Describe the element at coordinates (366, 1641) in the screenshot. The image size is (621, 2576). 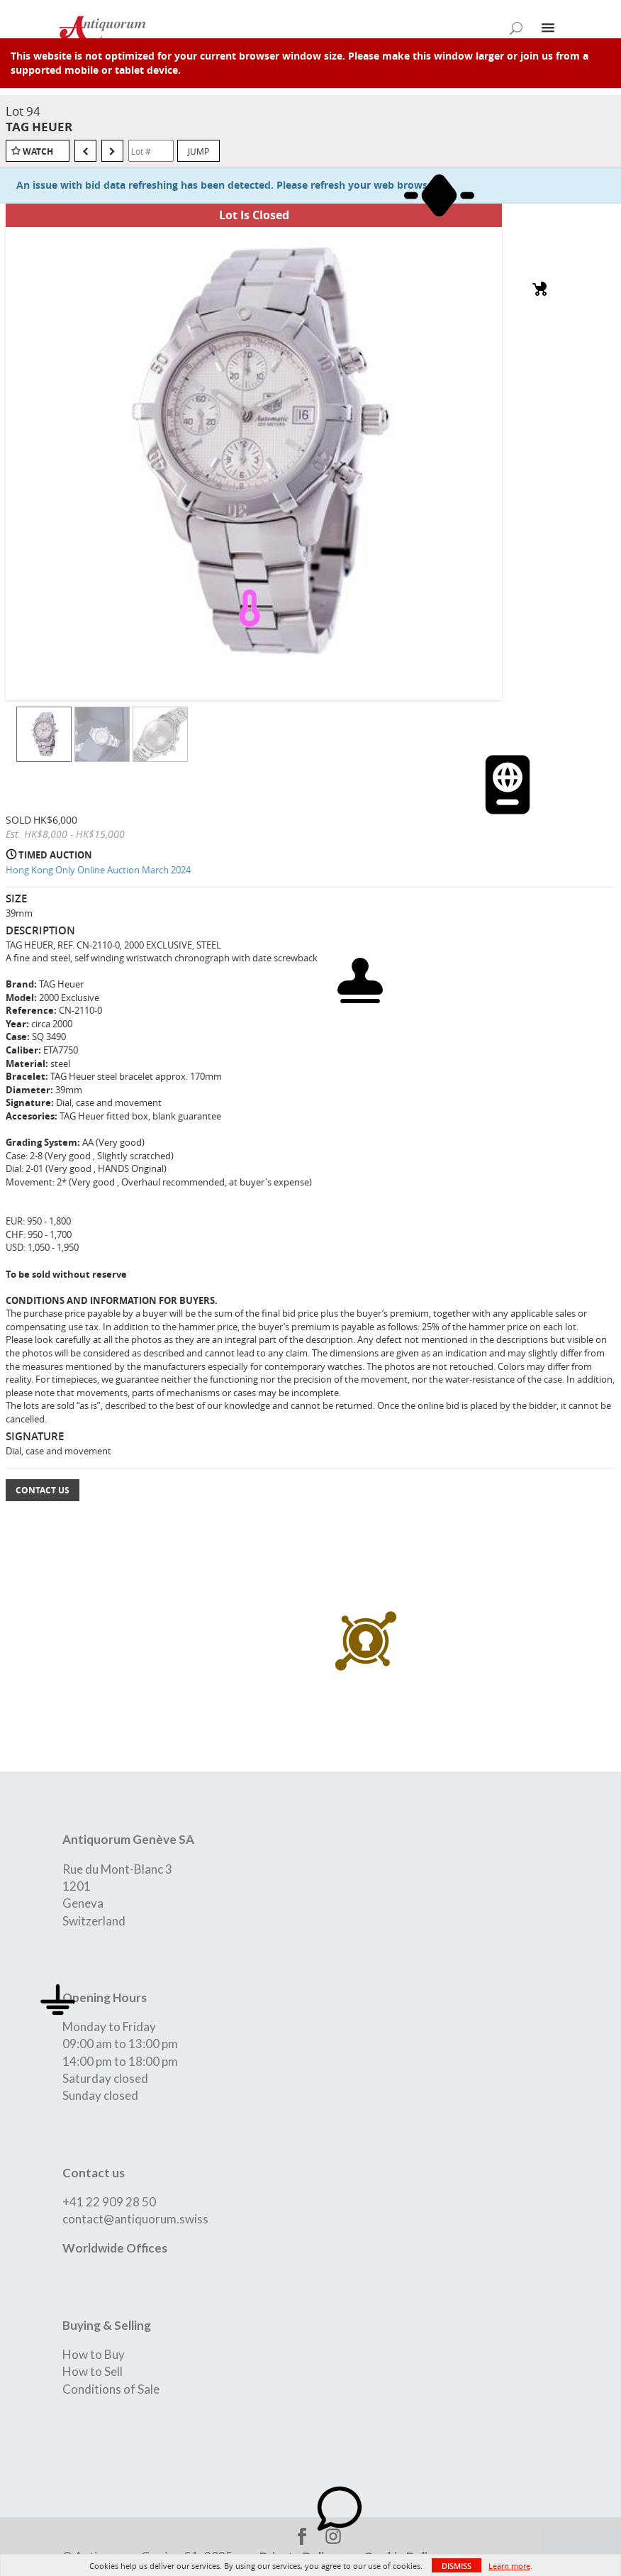
I see `keycdn logo - a content delivery network service` at that location.